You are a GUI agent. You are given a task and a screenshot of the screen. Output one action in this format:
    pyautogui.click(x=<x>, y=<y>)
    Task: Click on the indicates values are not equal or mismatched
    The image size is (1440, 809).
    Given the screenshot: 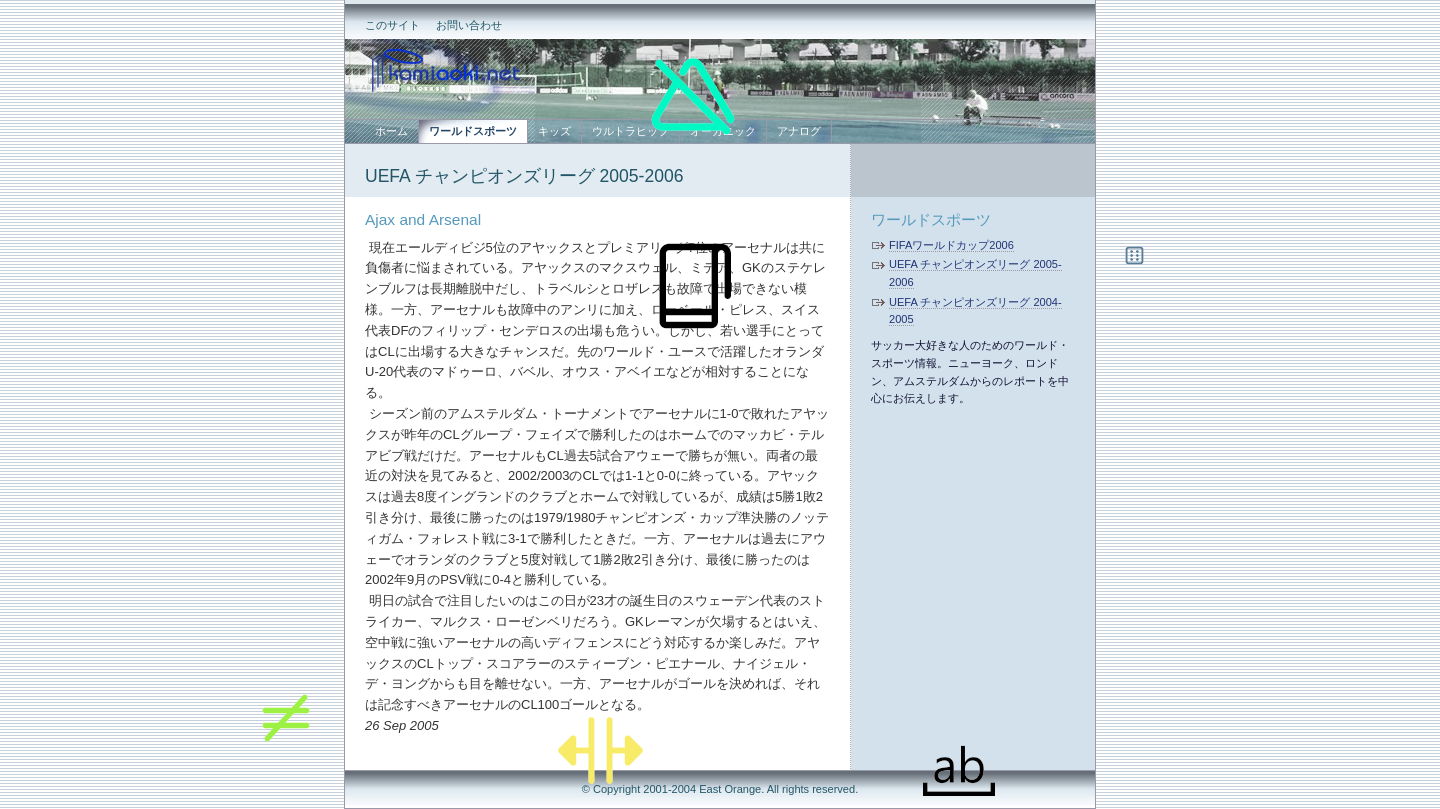 What is the action you would take?
    pyautogui.click(x=286, y=718)
    